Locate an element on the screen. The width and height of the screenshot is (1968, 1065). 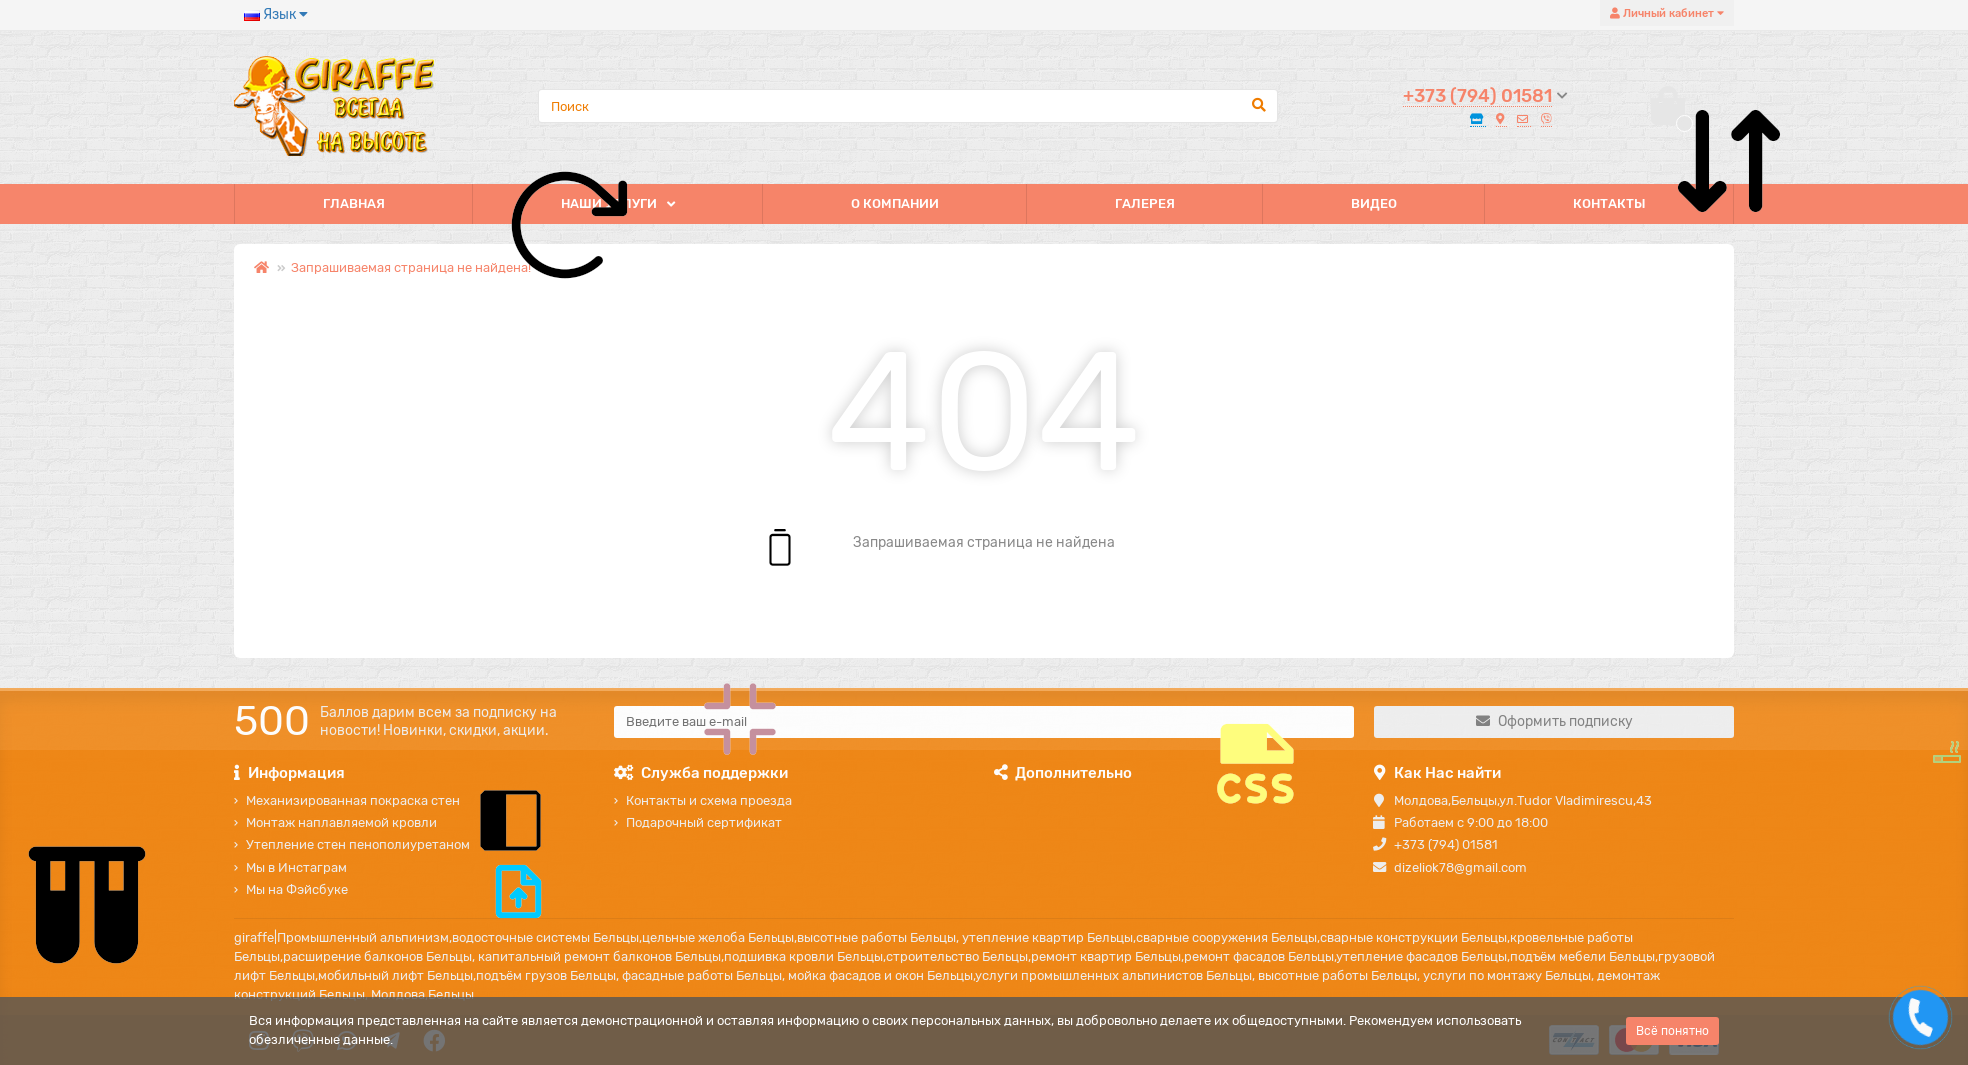
view lab results or test samples is located at coordinates (87, 905).